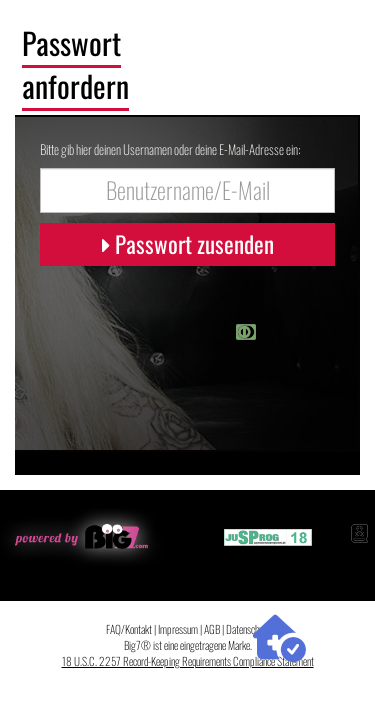  What do you see at coordinates (246, 332) in the screenshot?
I see `pay with Diners Club credit card` at bounding box center [246, 332].